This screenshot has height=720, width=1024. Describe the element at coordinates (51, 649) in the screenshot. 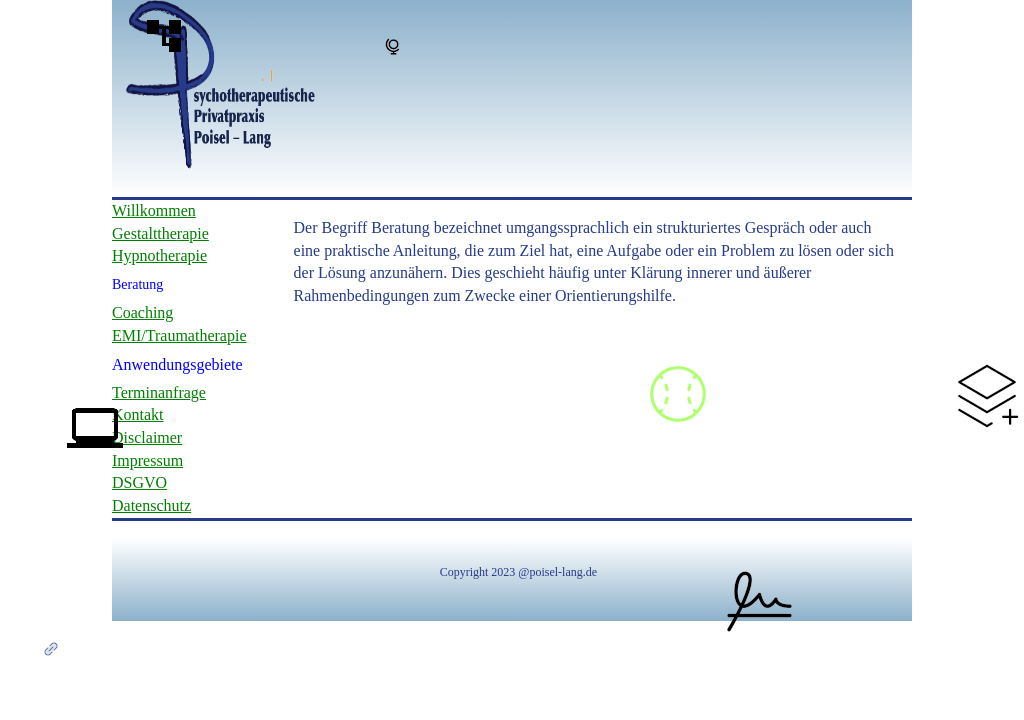

I see `copy link to clipboard` at that location.